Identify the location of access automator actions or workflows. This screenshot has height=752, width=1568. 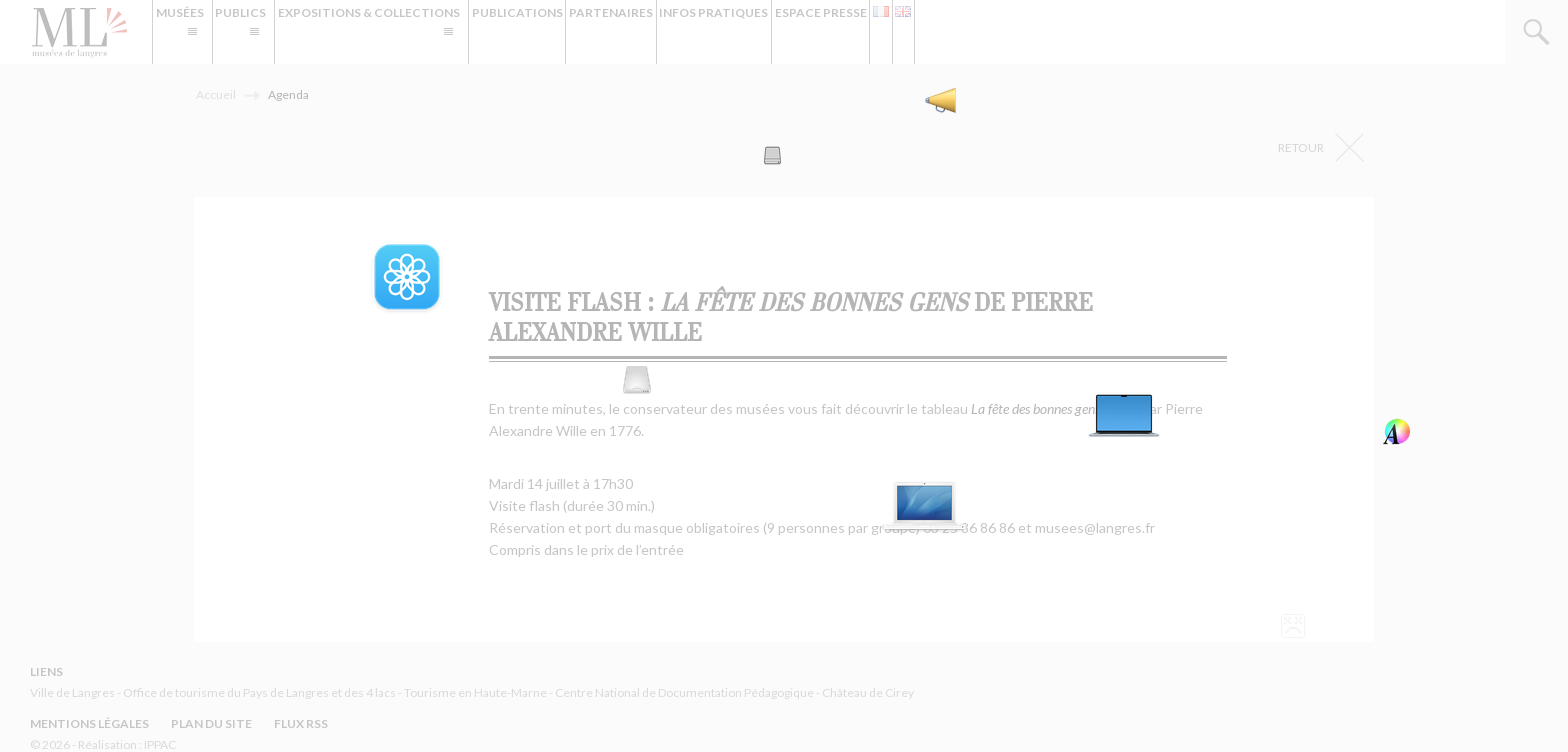
(941, 100).